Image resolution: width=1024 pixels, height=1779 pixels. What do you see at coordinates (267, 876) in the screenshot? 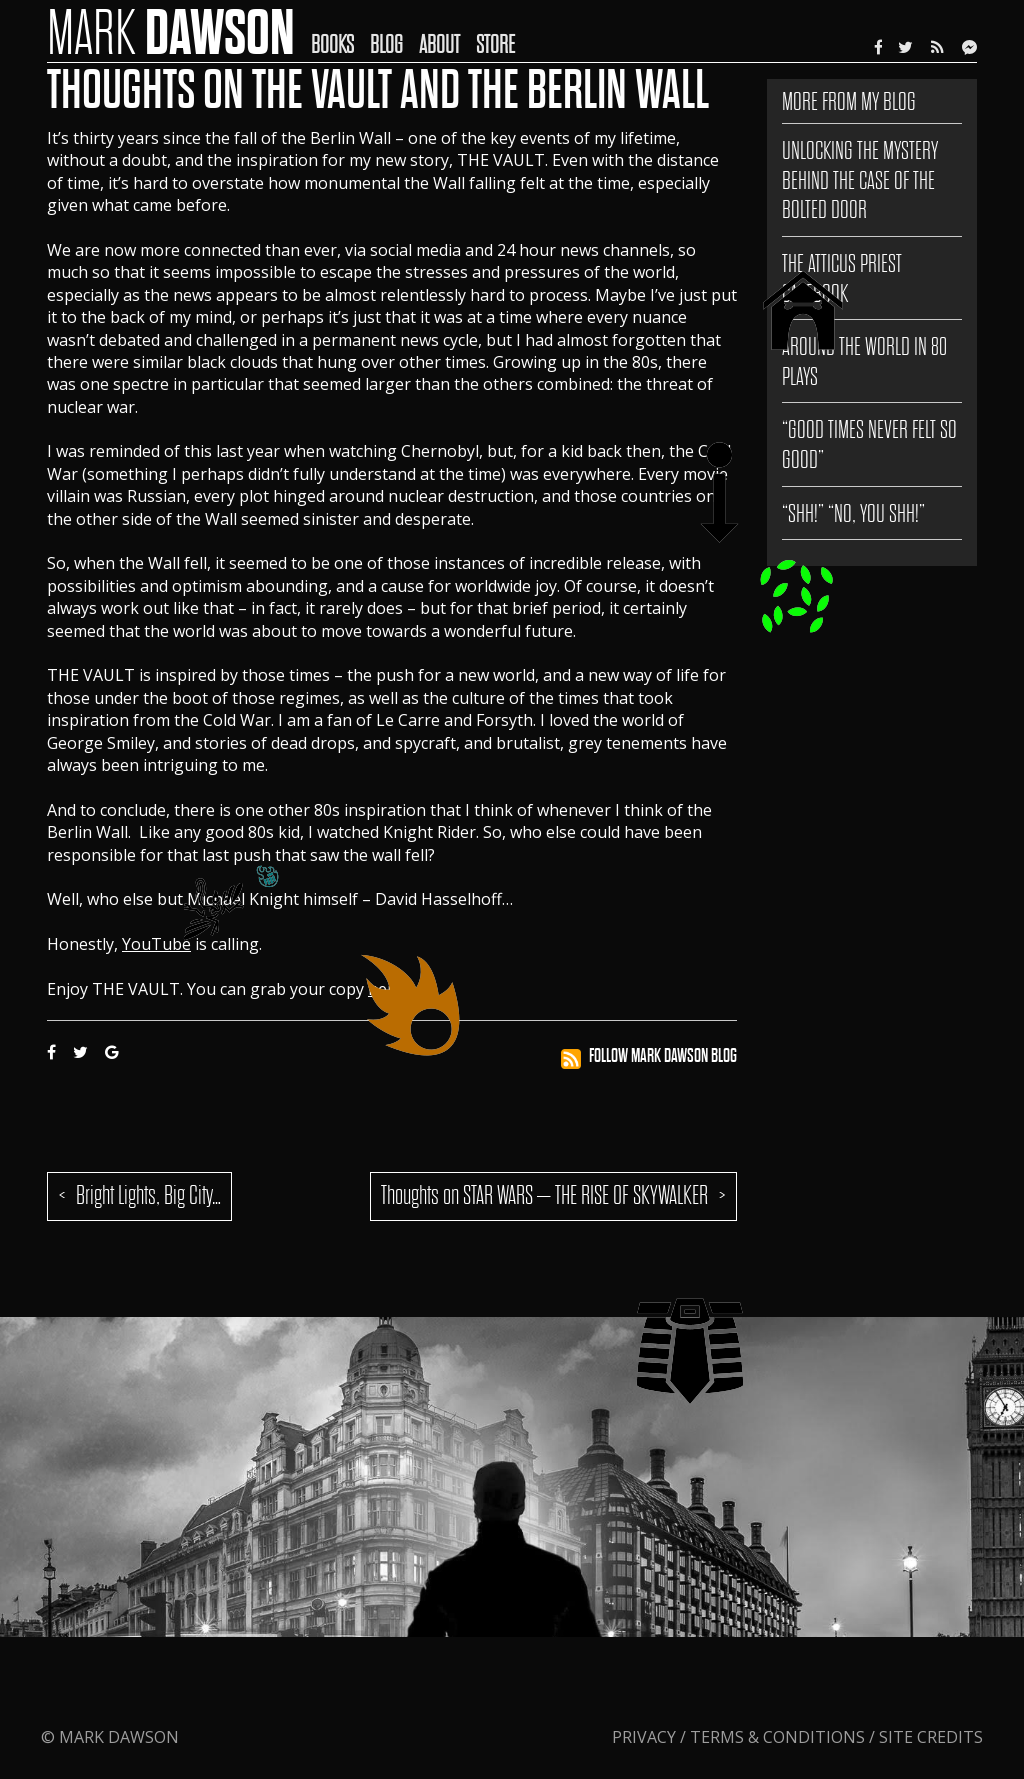
I see `activate fire punch ability or attack` at bounding box center [267, 876].